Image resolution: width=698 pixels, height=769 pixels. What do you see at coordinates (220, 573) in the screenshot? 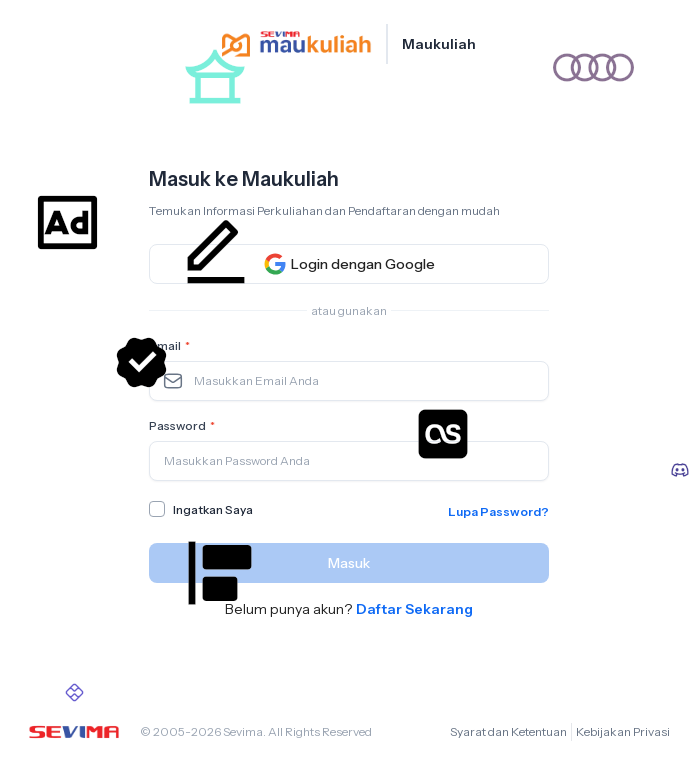
I see `align selected items to the left edge` at bounding box center [220, 573].